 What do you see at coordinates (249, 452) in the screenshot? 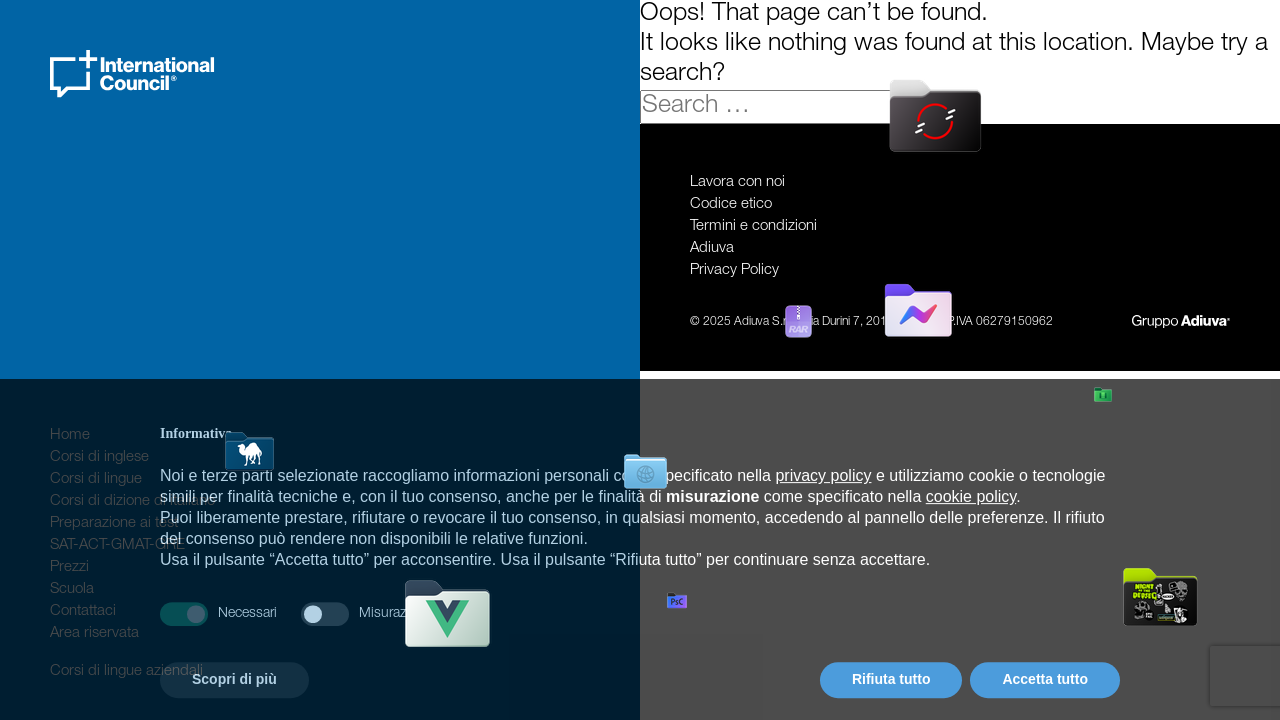
I see `folder containing perl scripts or projects` at bounding box center [249, 452].